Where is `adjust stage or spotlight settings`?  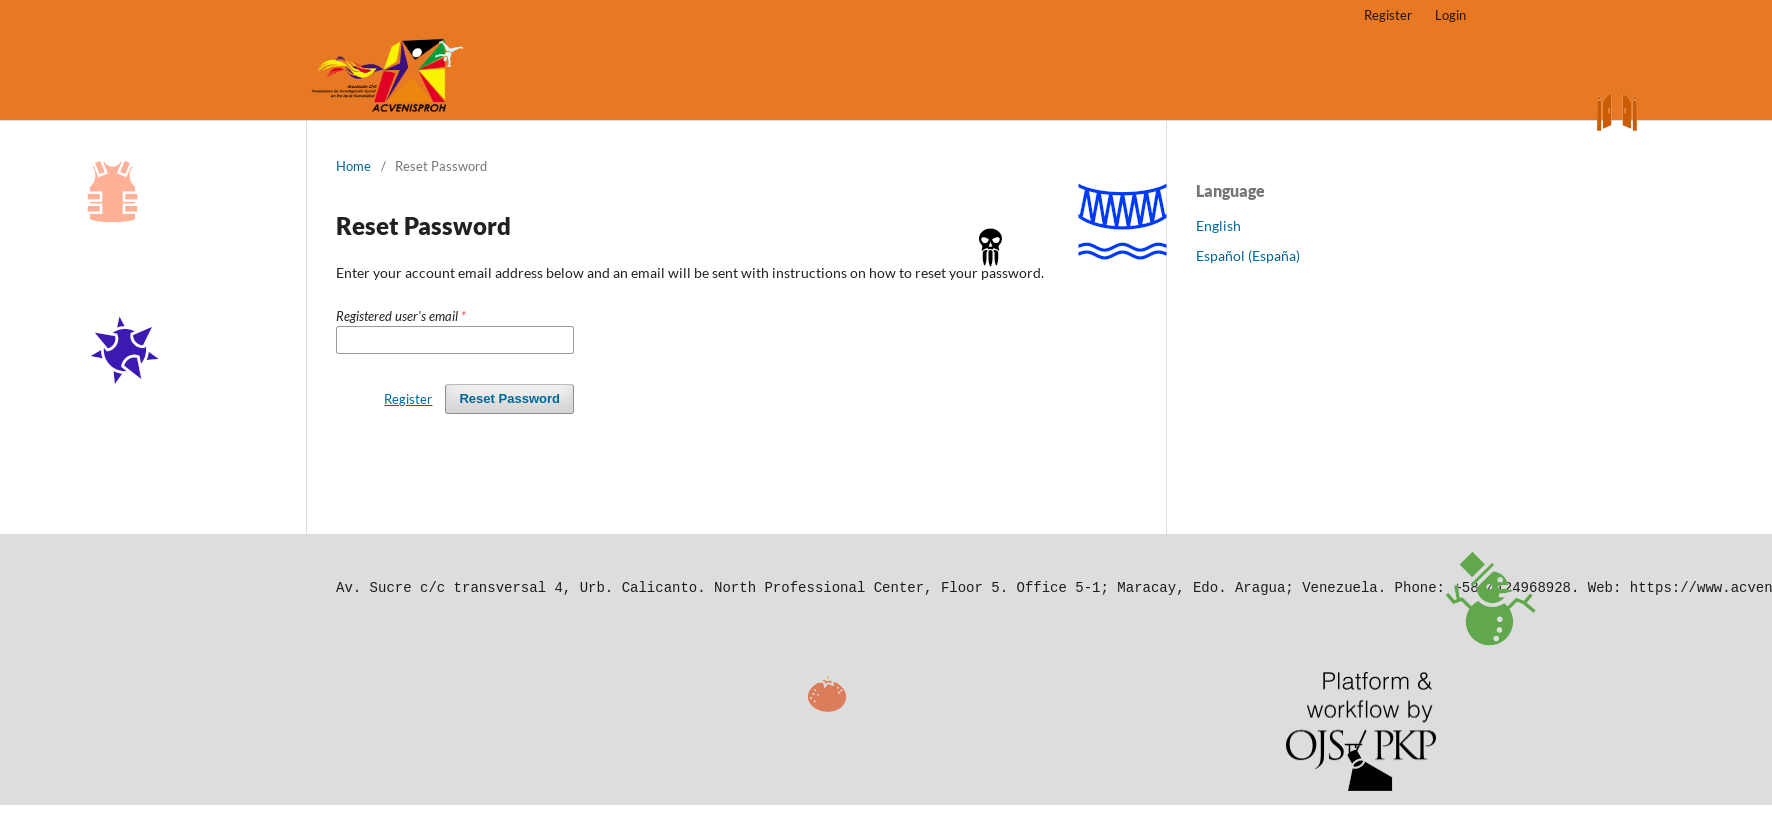 adjust stage or spotlight settings is located at coordinates (1368, 767).